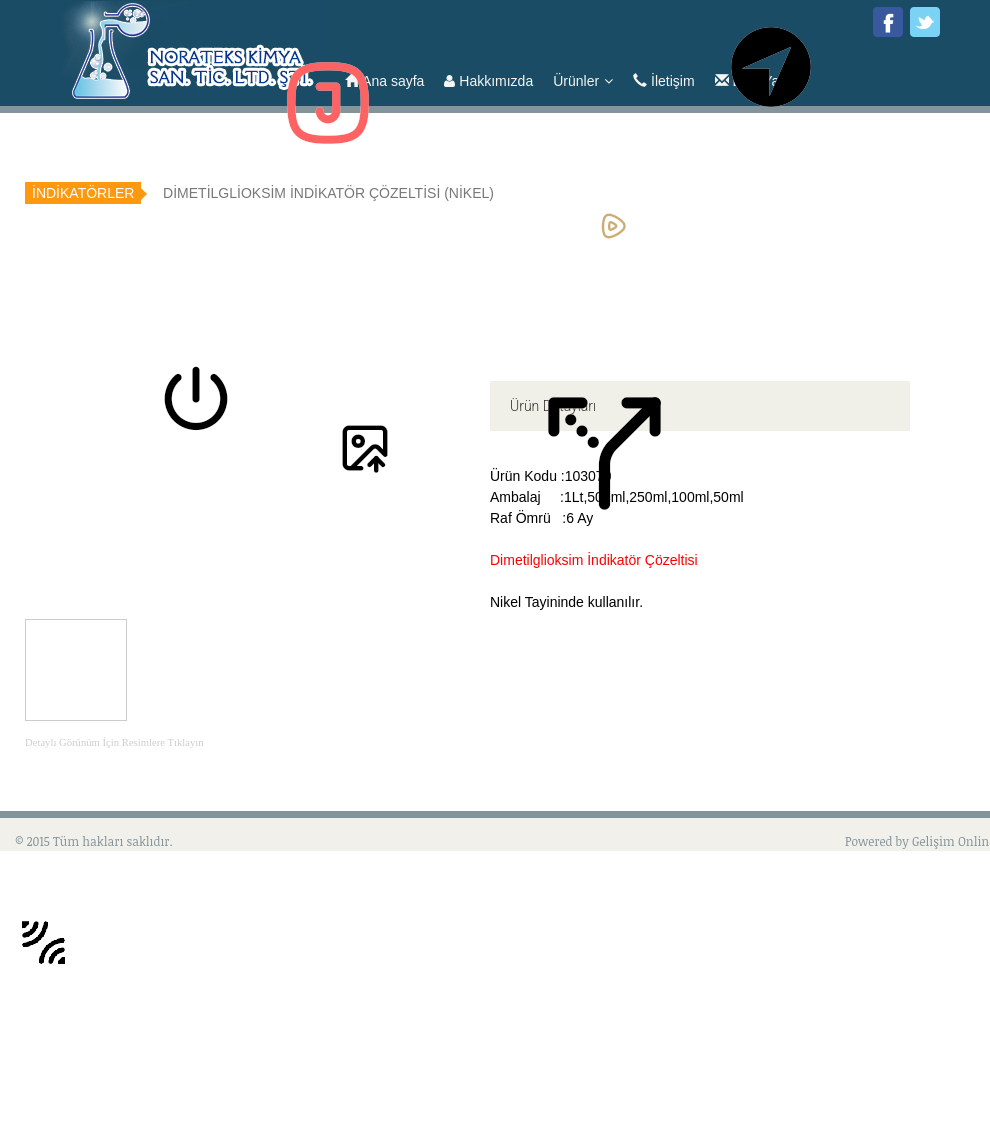  What do you see at coordinates (328, 103) in the screenshot?
I see `represents an app or service starting with the letter "j"` at bounding box center [328, 103].